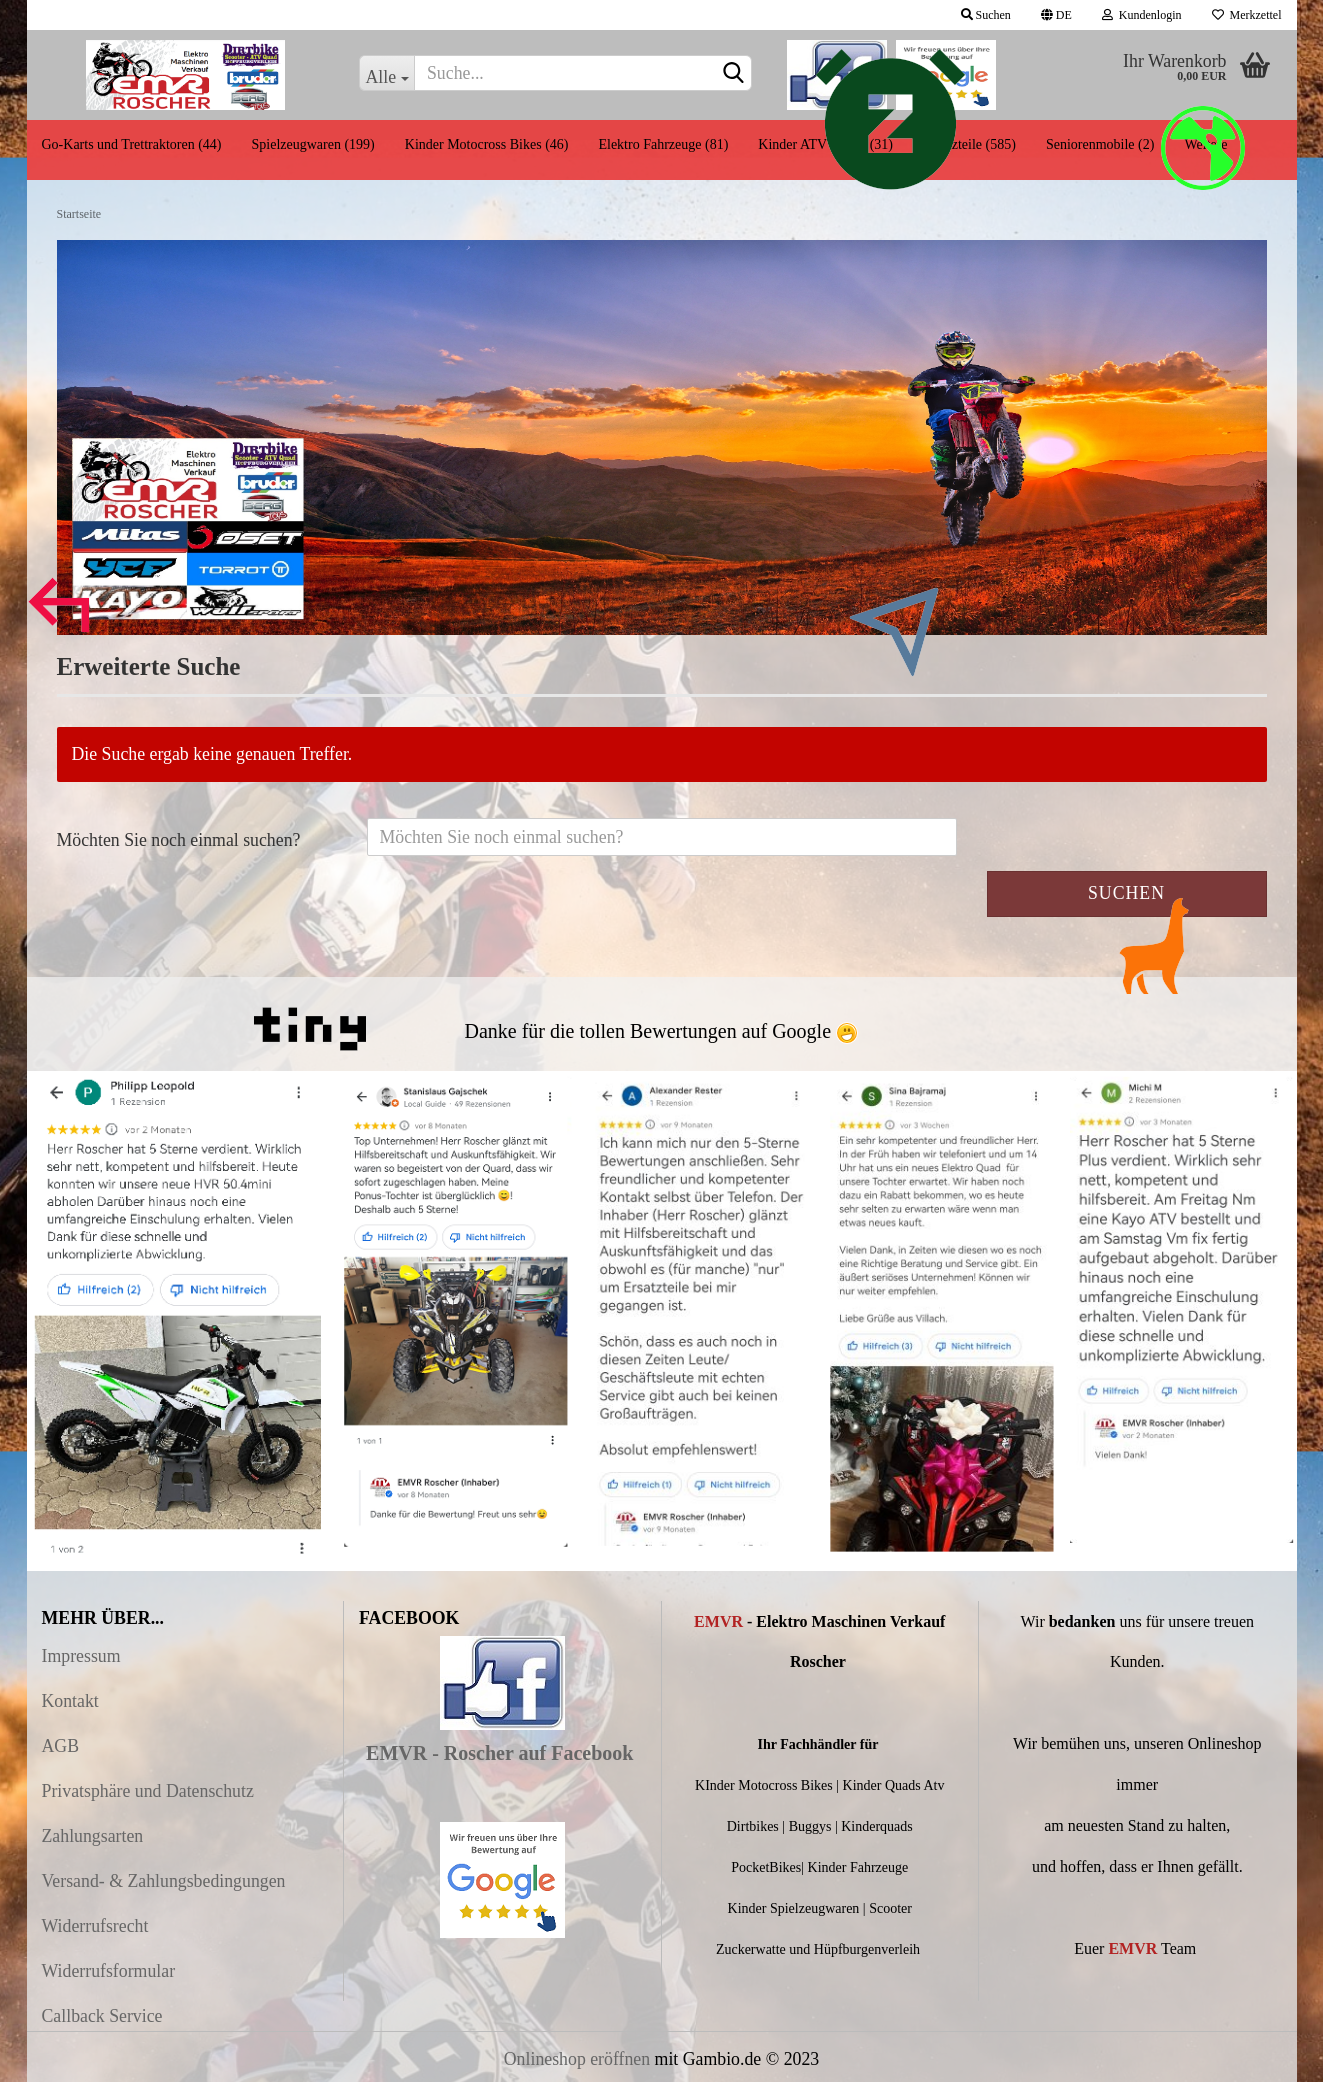 This screenshot has height=2082, width=1323. Describe the element at coordinates (310, 1029) in the screenshot. I see `tinygrad logo` at that location.